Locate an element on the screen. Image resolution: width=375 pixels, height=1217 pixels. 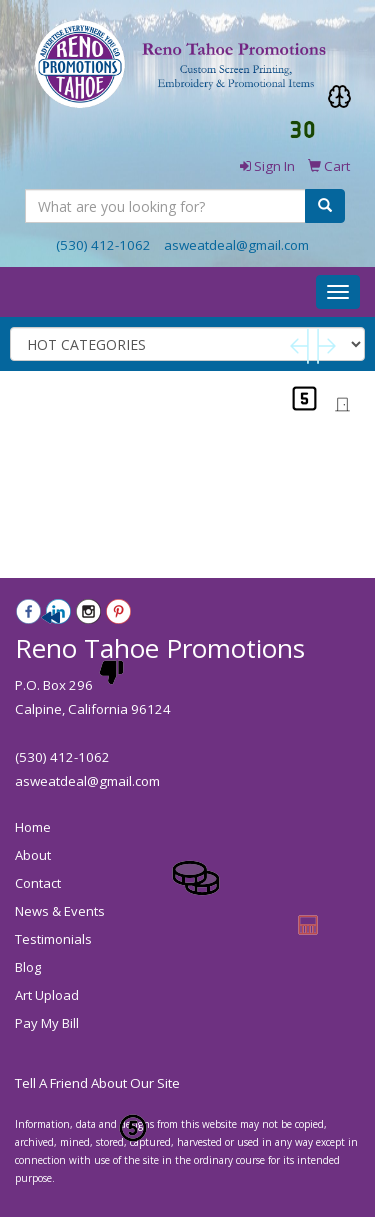
dislike or downvote content is located at coordinates (111, 672).